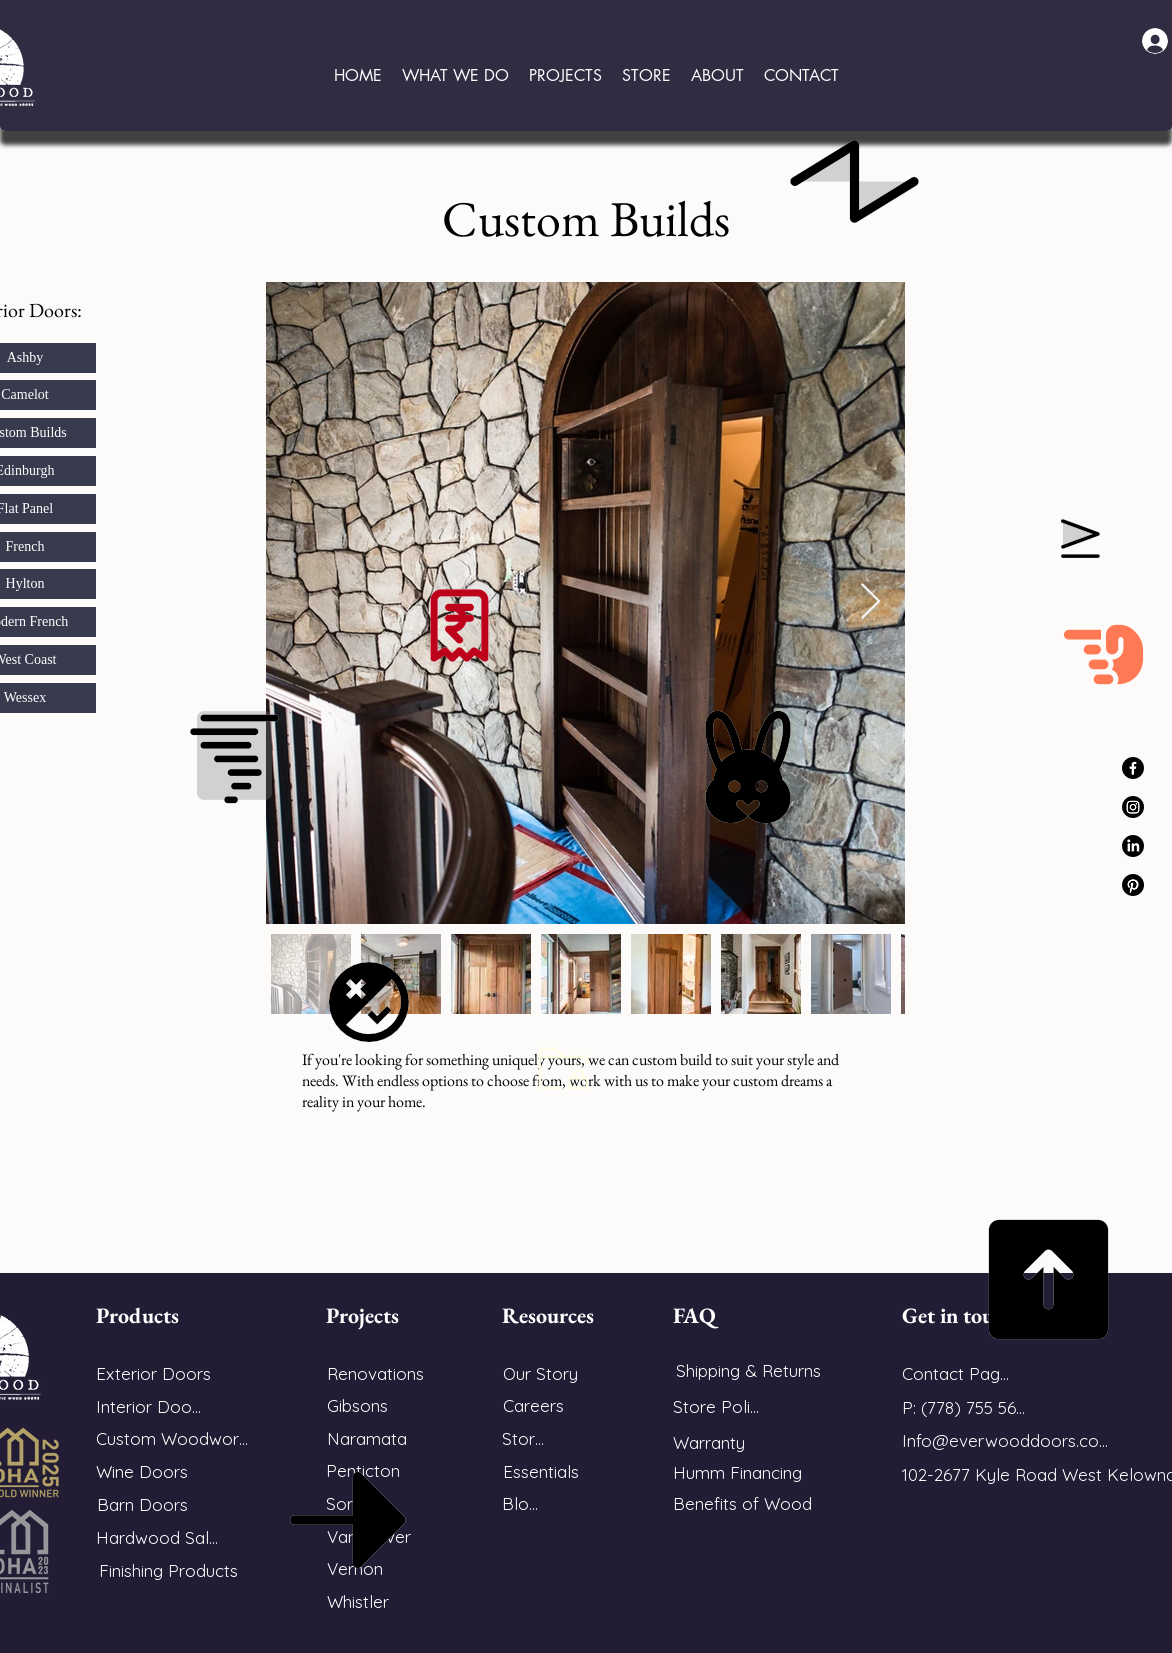 This screenshot has height=1653, width=1172. Describe the element at coordinates (369, 1002) in the screenshot. I see `indicates an unreliable or intermittent test result` at that location.